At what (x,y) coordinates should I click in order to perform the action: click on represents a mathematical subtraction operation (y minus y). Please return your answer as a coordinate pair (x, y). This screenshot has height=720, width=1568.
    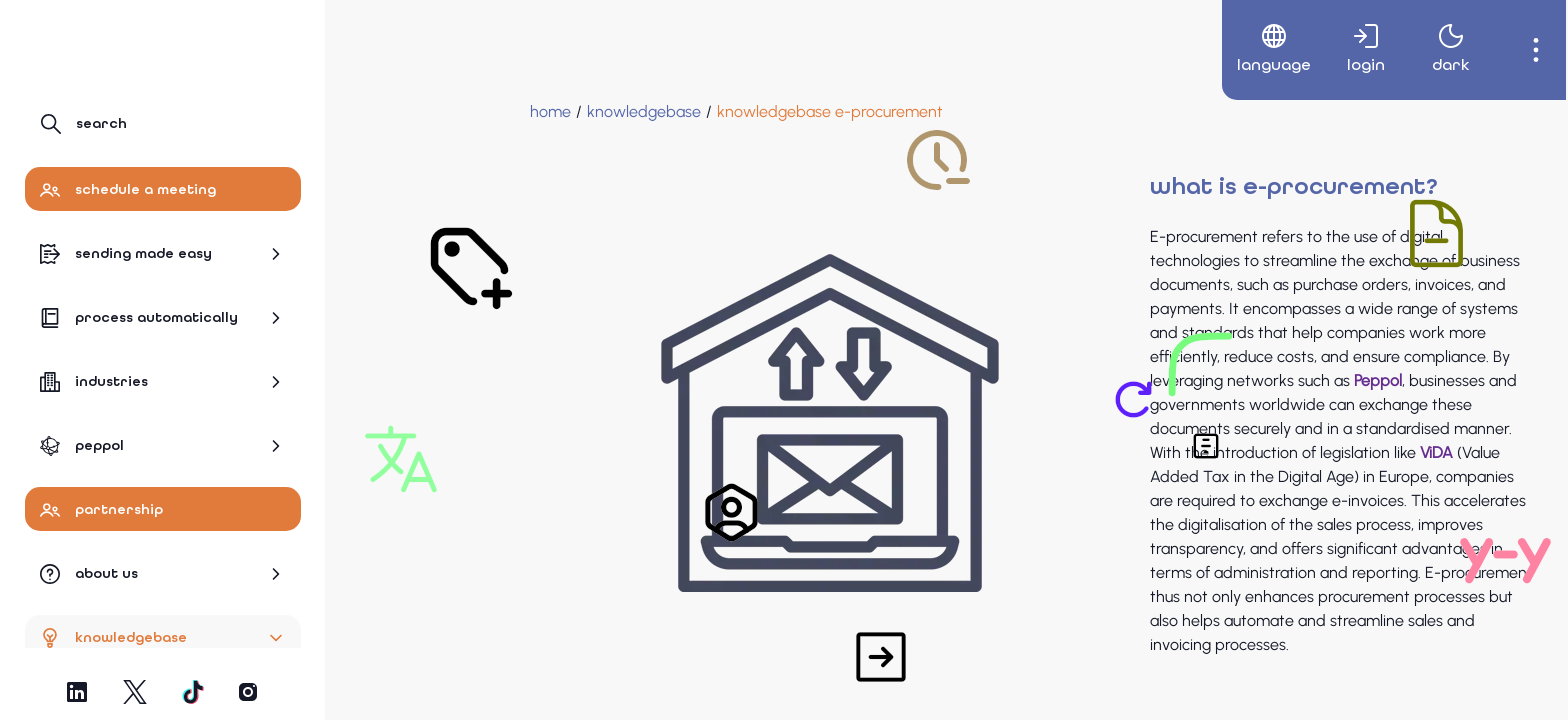
    Looking at the image, I should click on (1505, 554).